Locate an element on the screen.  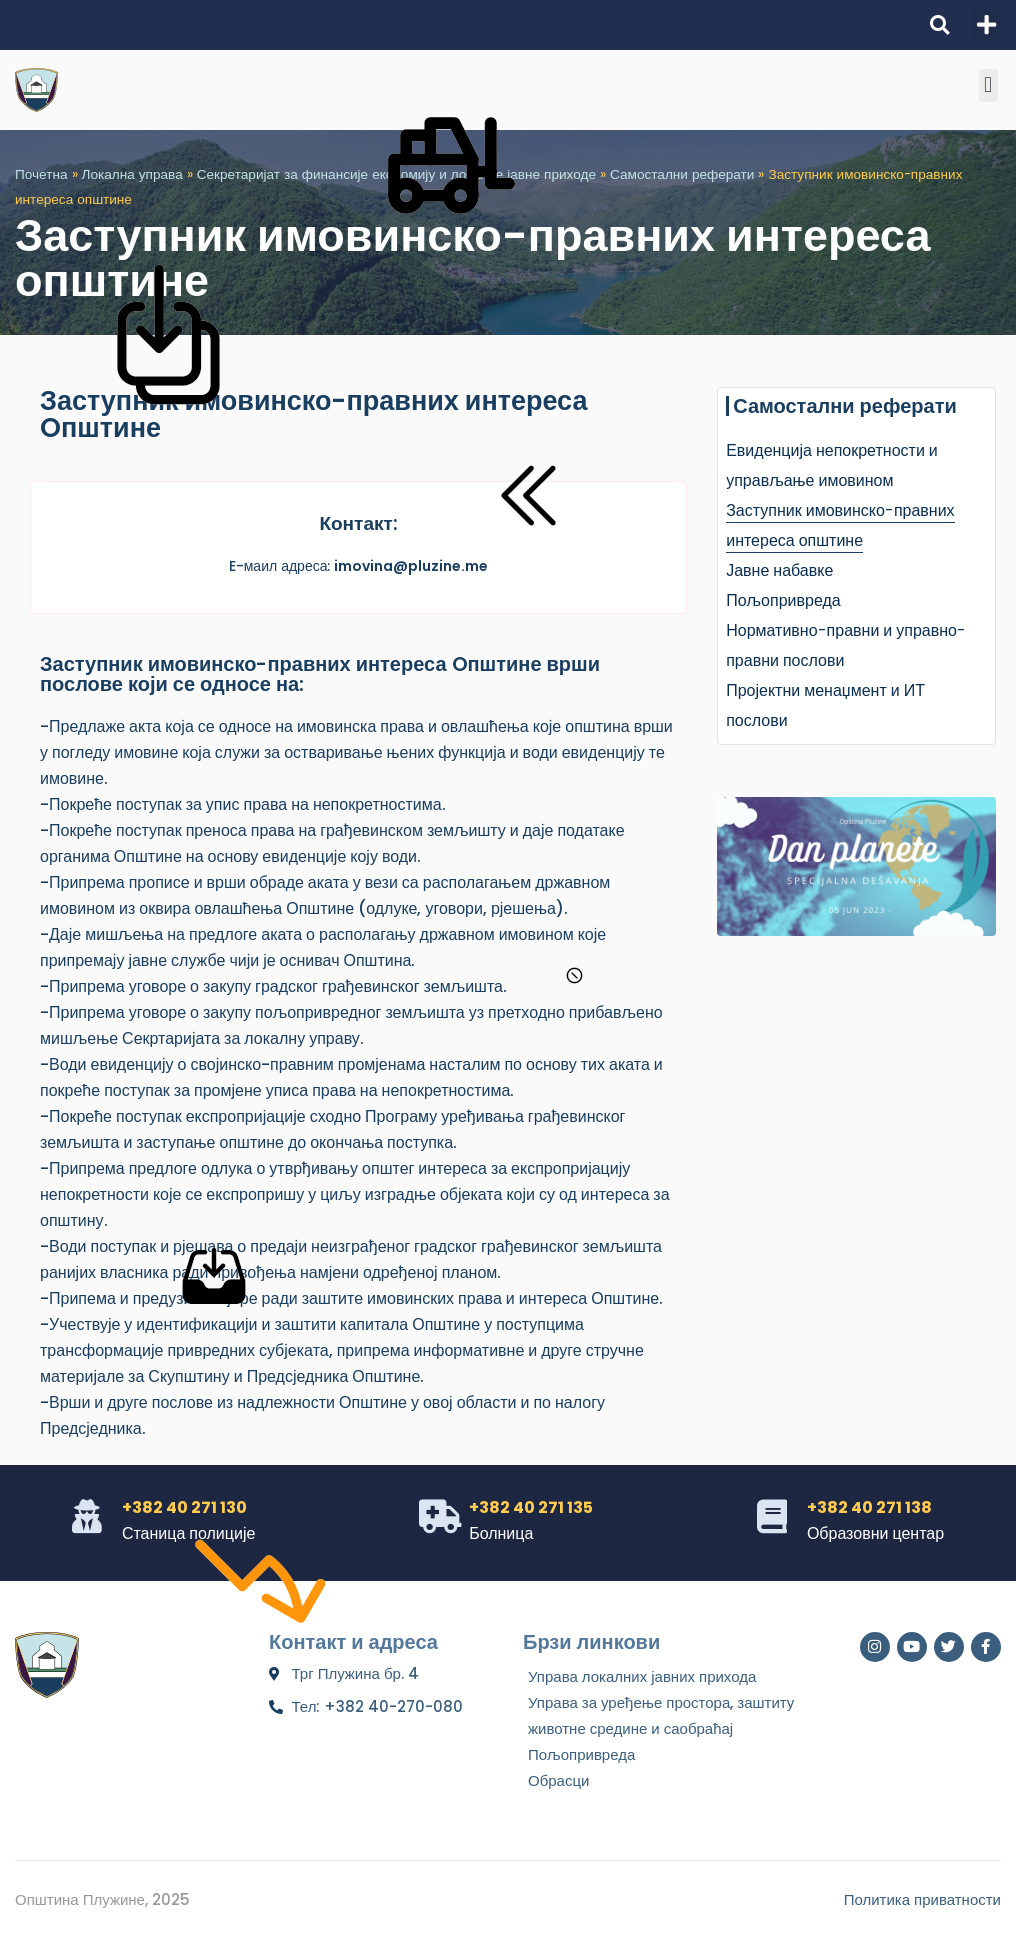
access warehouse or inventory management is located at coordinates (448, 165).